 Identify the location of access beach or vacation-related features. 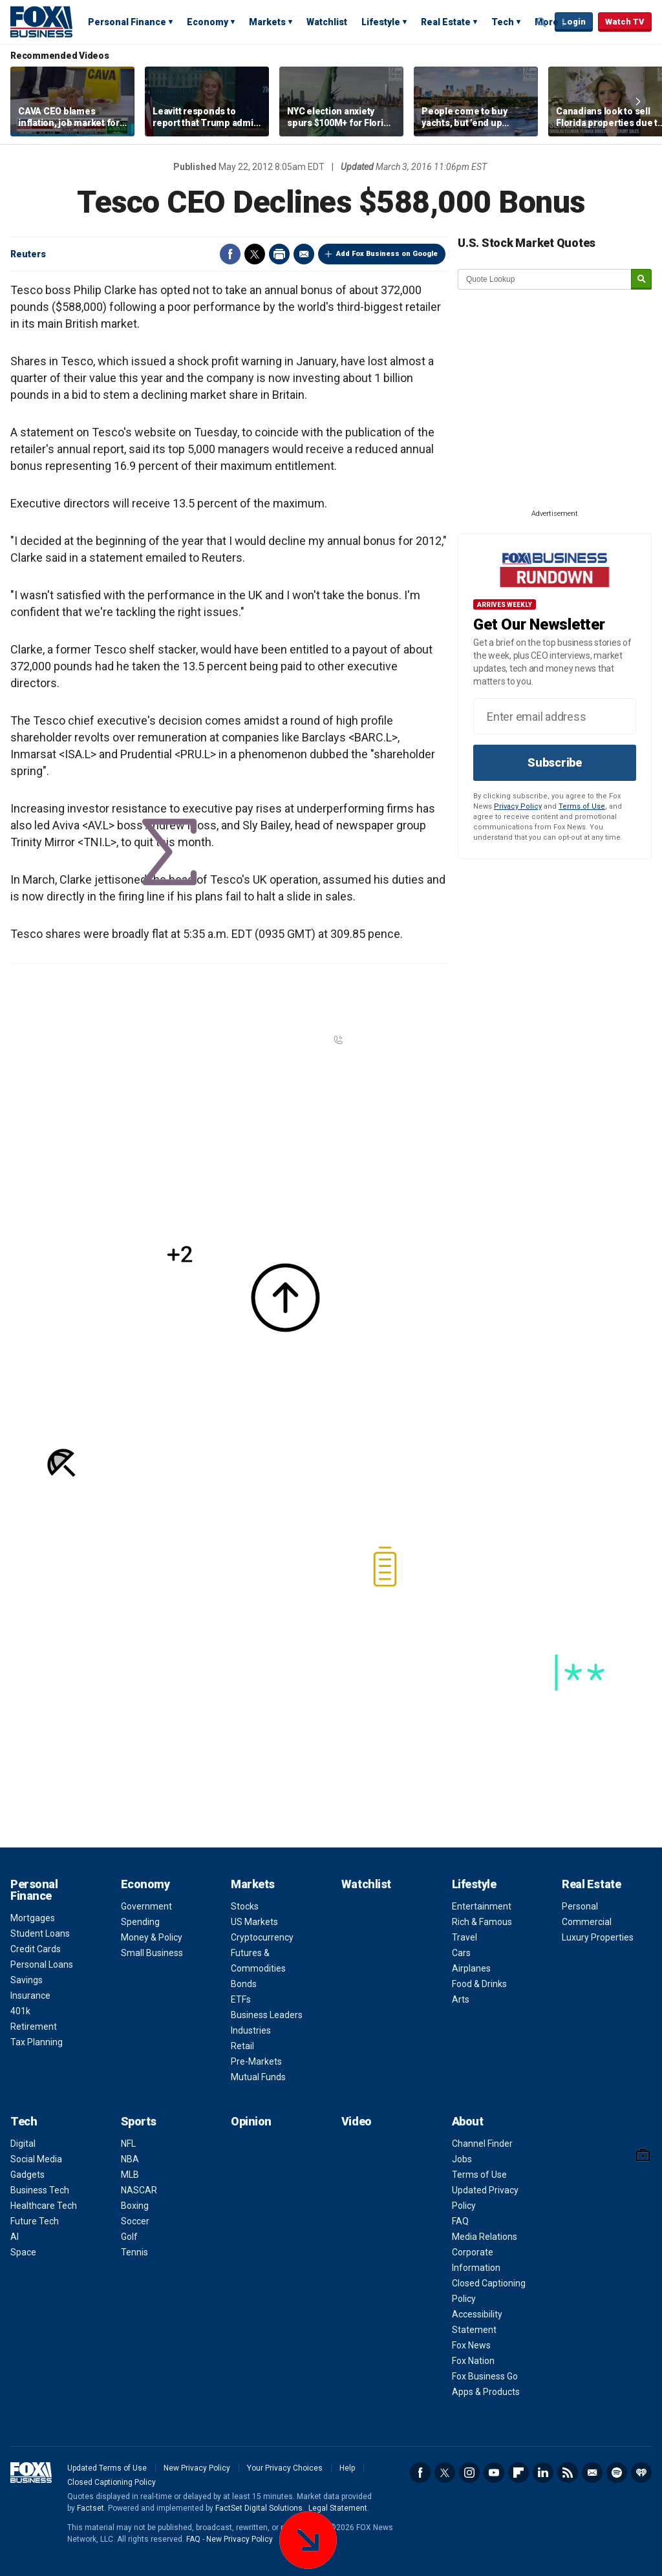
(61, 1463).